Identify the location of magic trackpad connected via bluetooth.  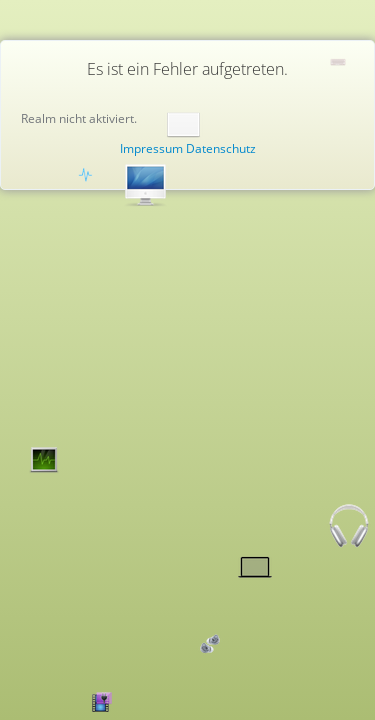
(183, 124).